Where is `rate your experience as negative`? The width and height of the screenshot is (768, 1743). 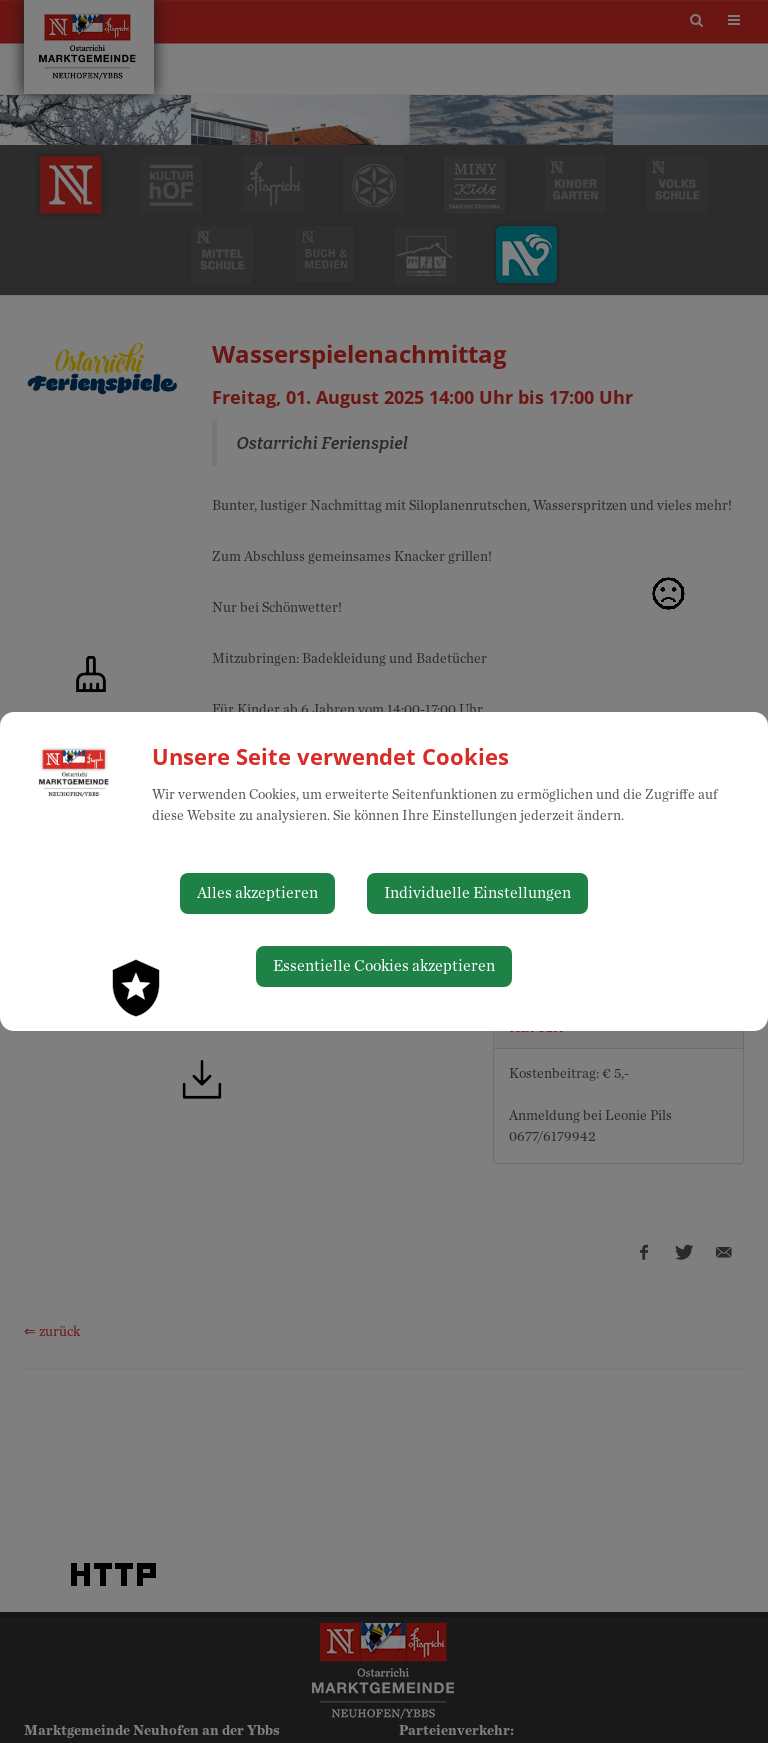 rate your experience as negative is located at coordinates (668, 593).